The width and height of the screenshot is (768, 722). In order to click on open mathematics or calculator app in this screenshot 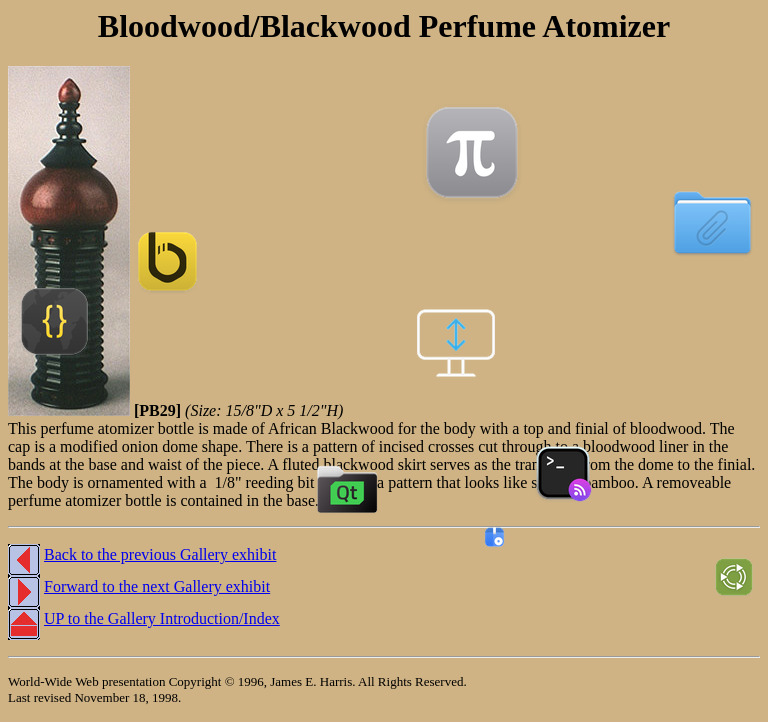, I will do `click(472, 154)`.